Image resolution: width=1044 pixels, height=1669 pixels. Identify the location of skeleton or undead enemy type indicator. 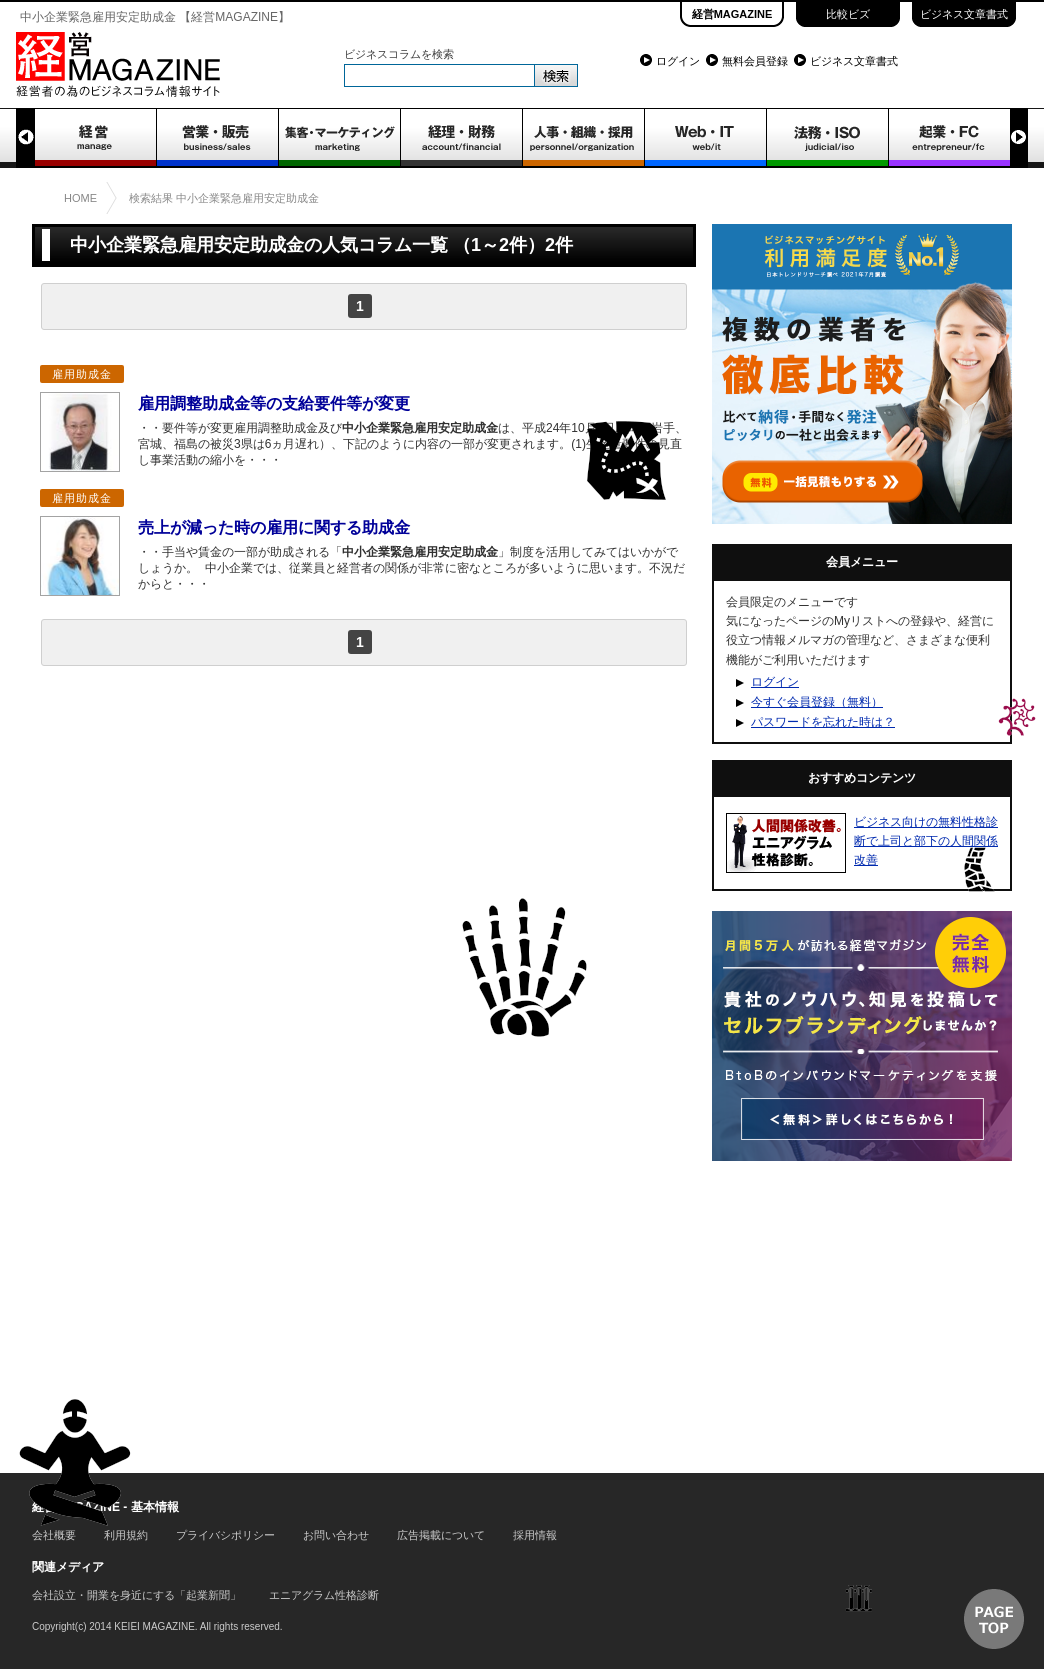
(524, 967).